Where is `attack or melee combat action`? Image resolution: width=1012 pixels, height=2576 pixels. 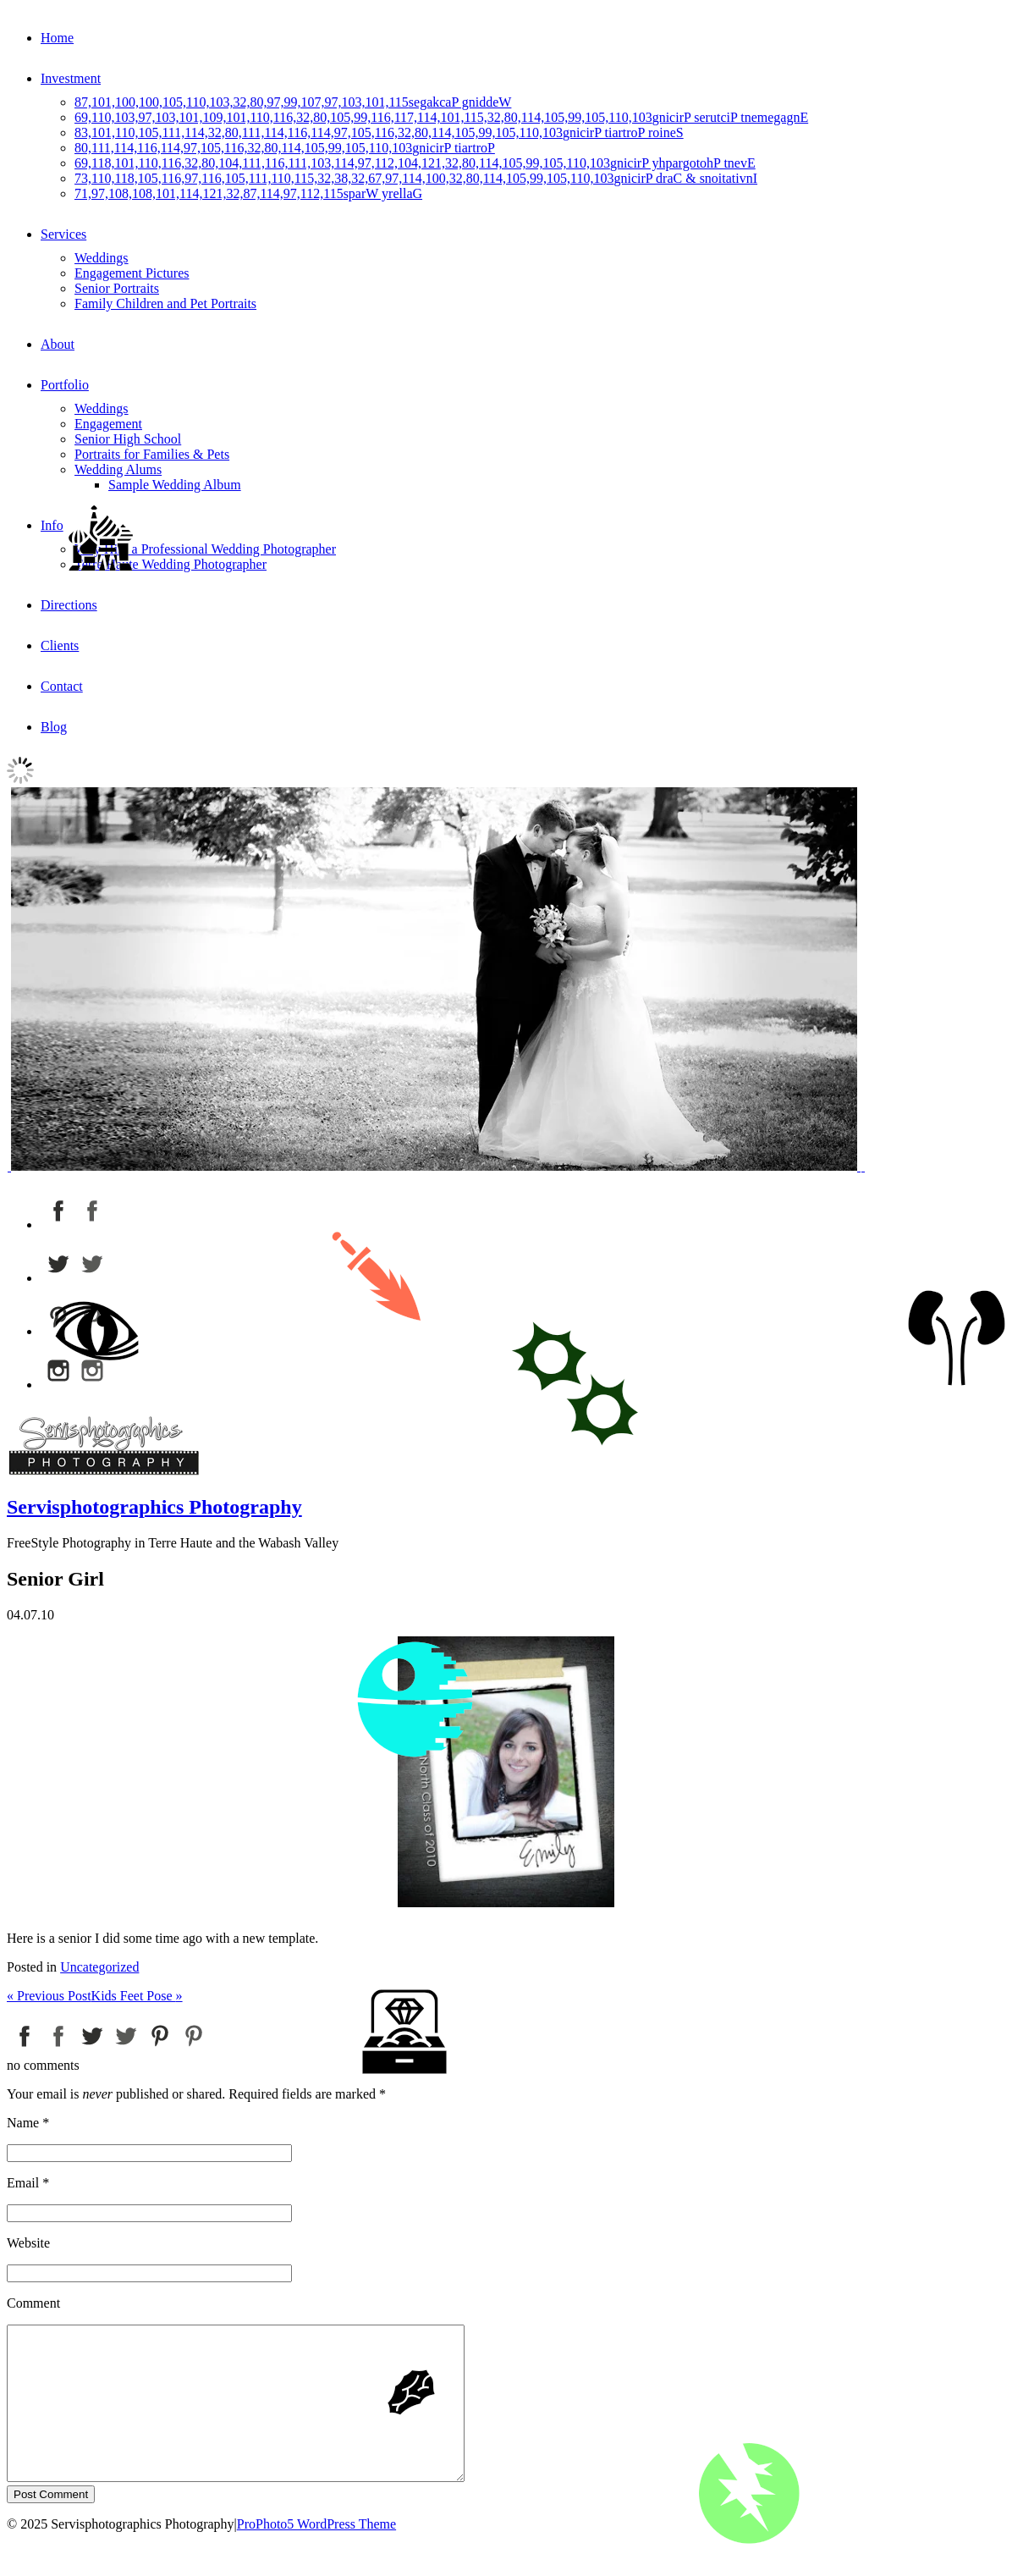 attack or melee combat action is located at coordinates (376, 1276).